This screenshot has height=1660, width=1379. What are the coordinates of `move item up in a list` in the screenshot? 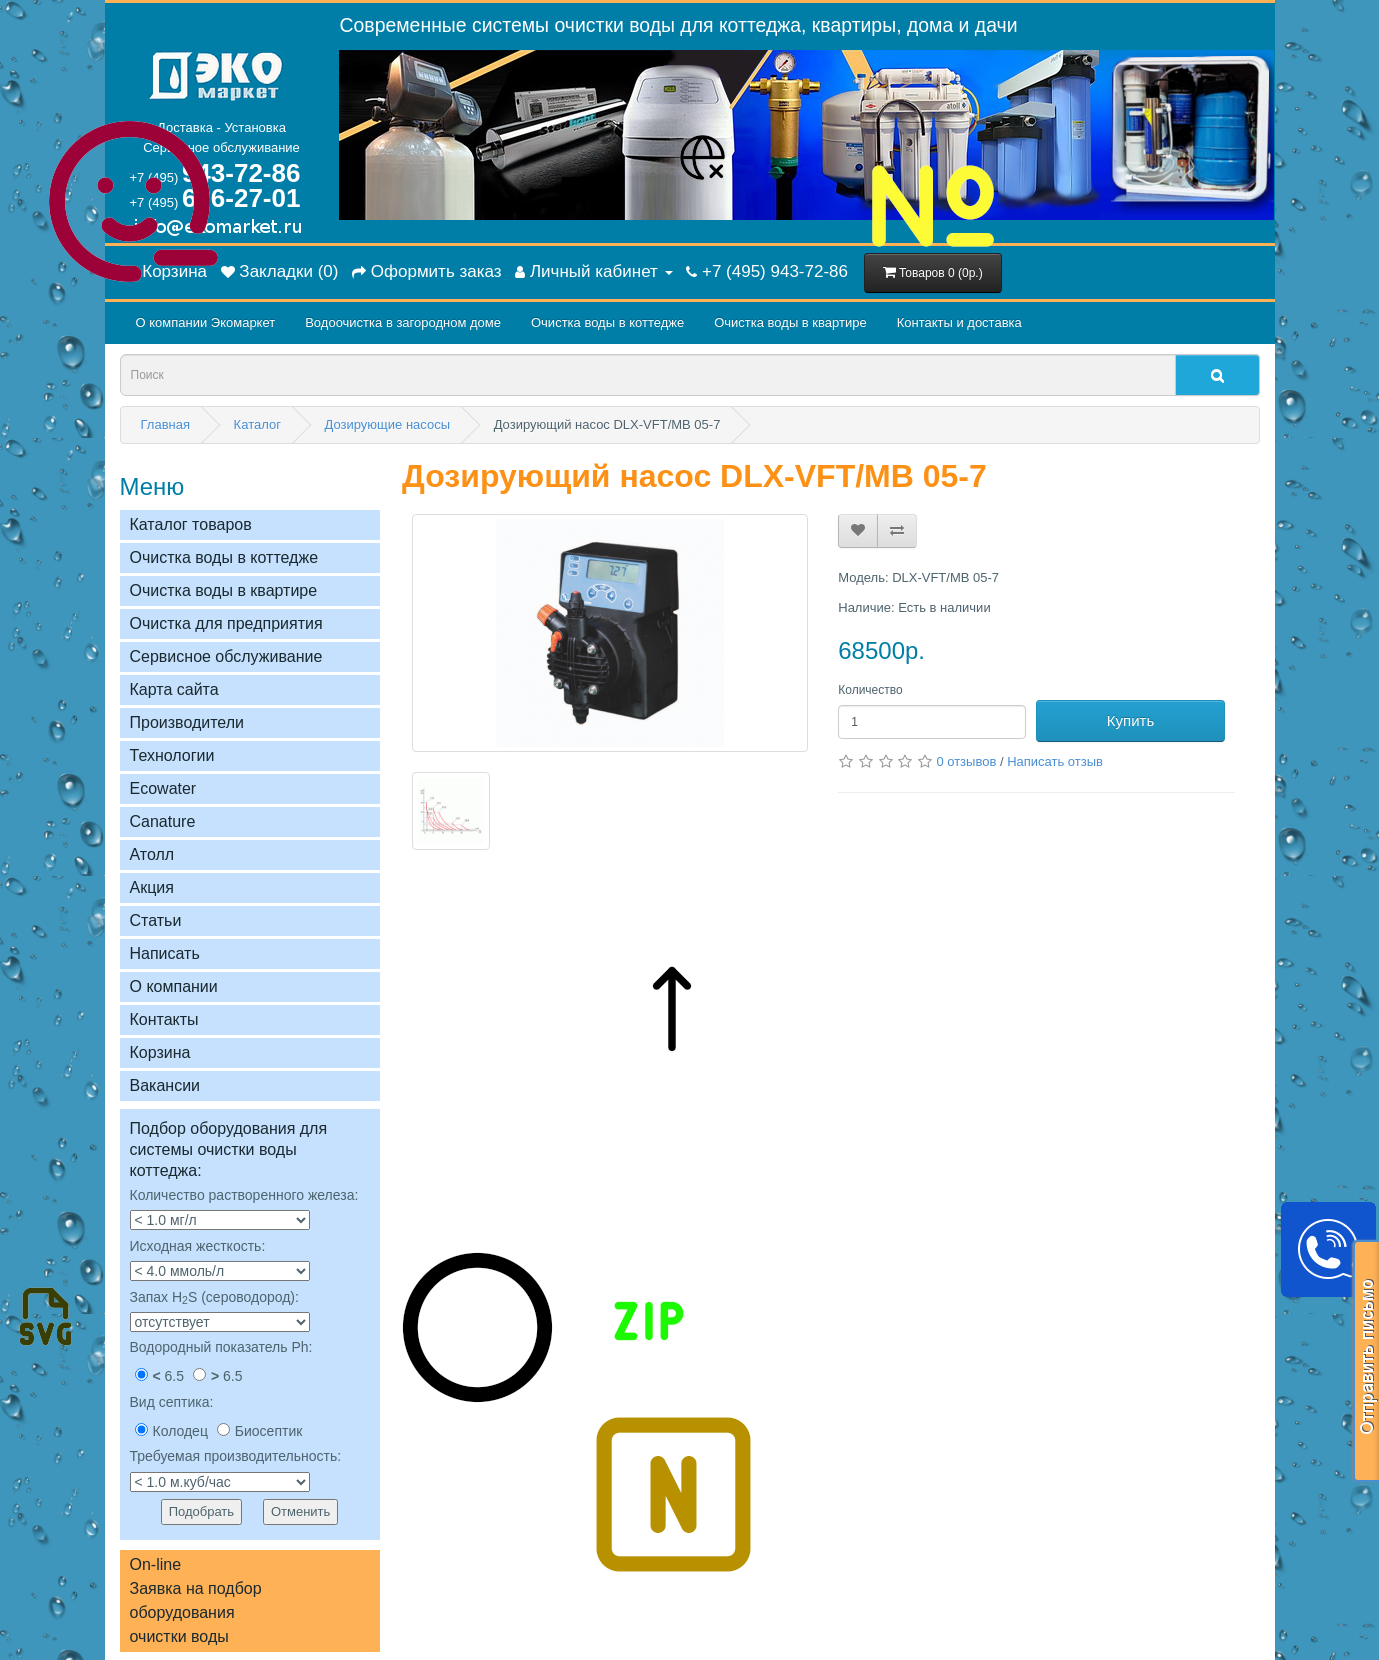 It's located at (672, 1009).